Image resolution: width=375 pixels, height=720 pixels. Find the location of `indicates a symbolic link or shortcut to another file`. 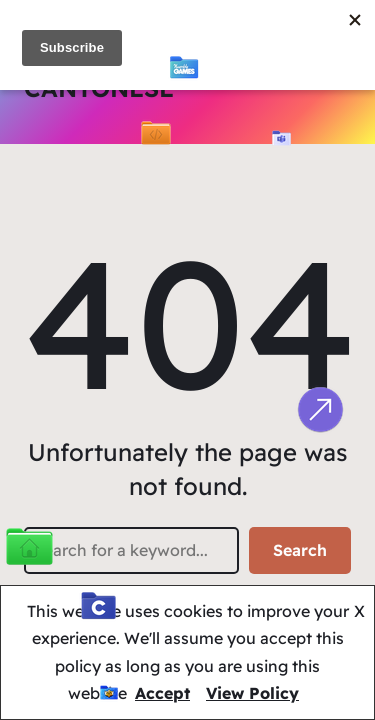

indicates a symbolic link or shortcut to another file is located at coordinates (320, 409).